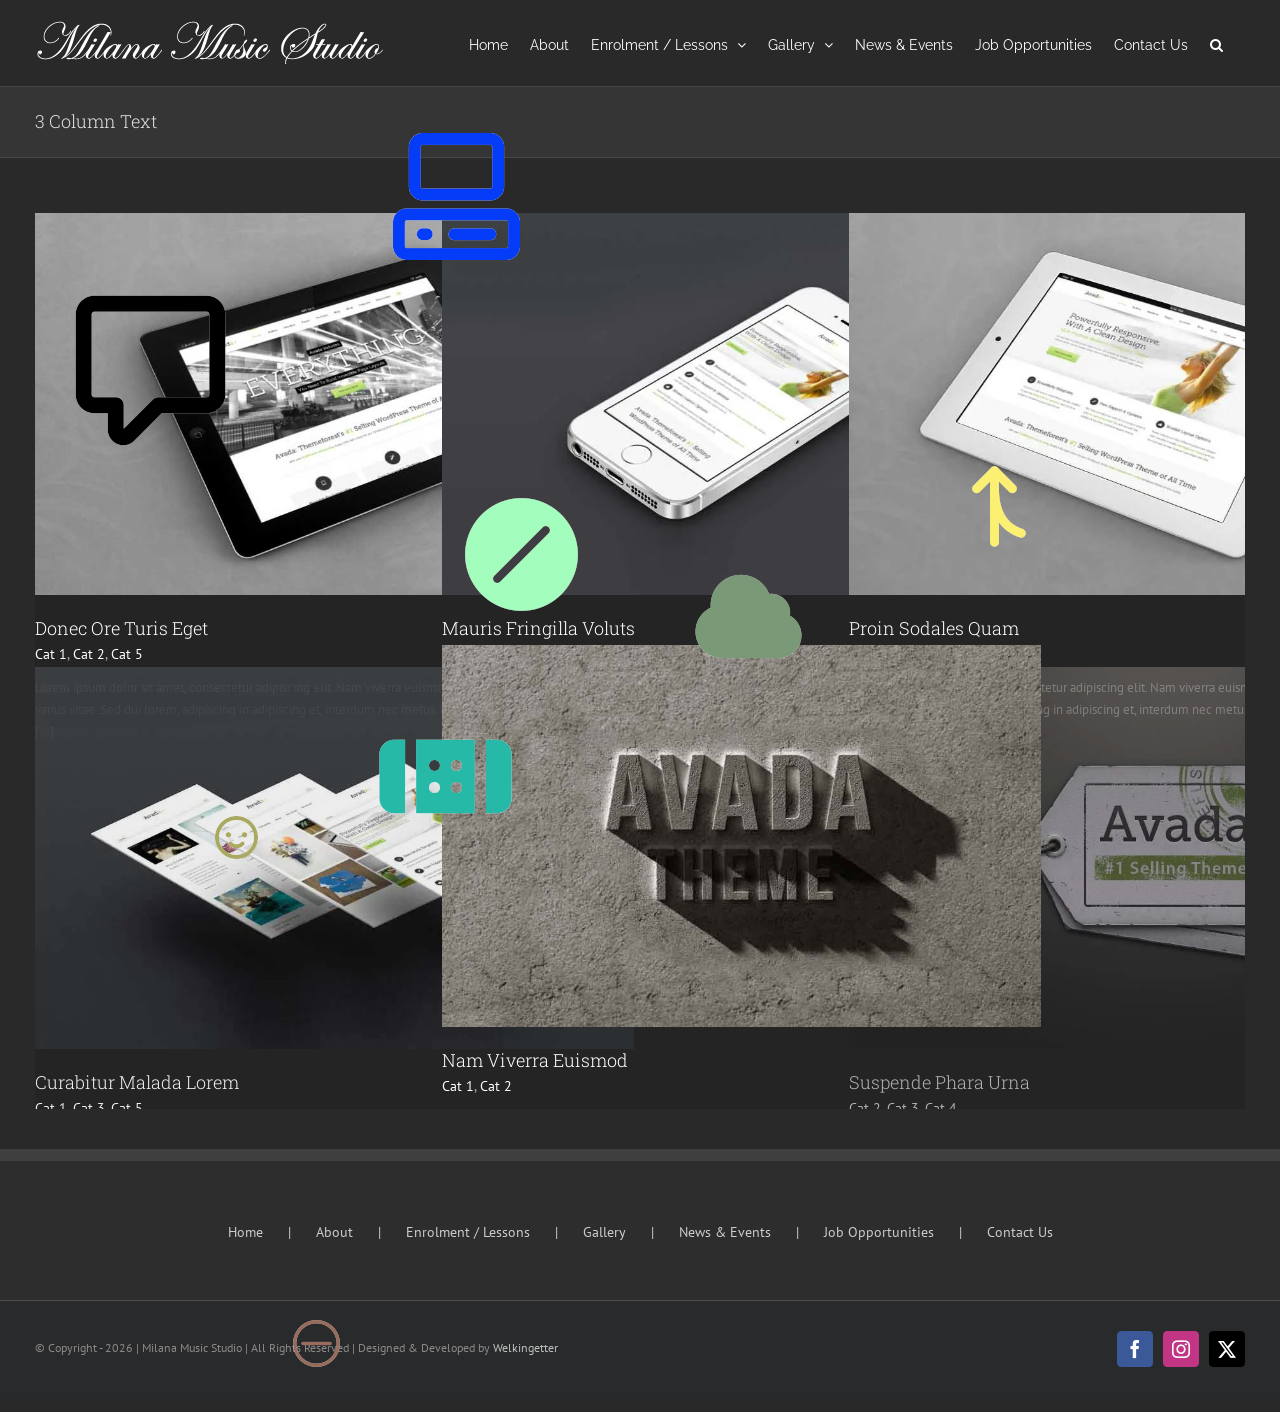  What do you see at coordinates (521, 554) in the screenshot?
I see `skip or bypass a step in a workflow` at bounding box center [521, 554].